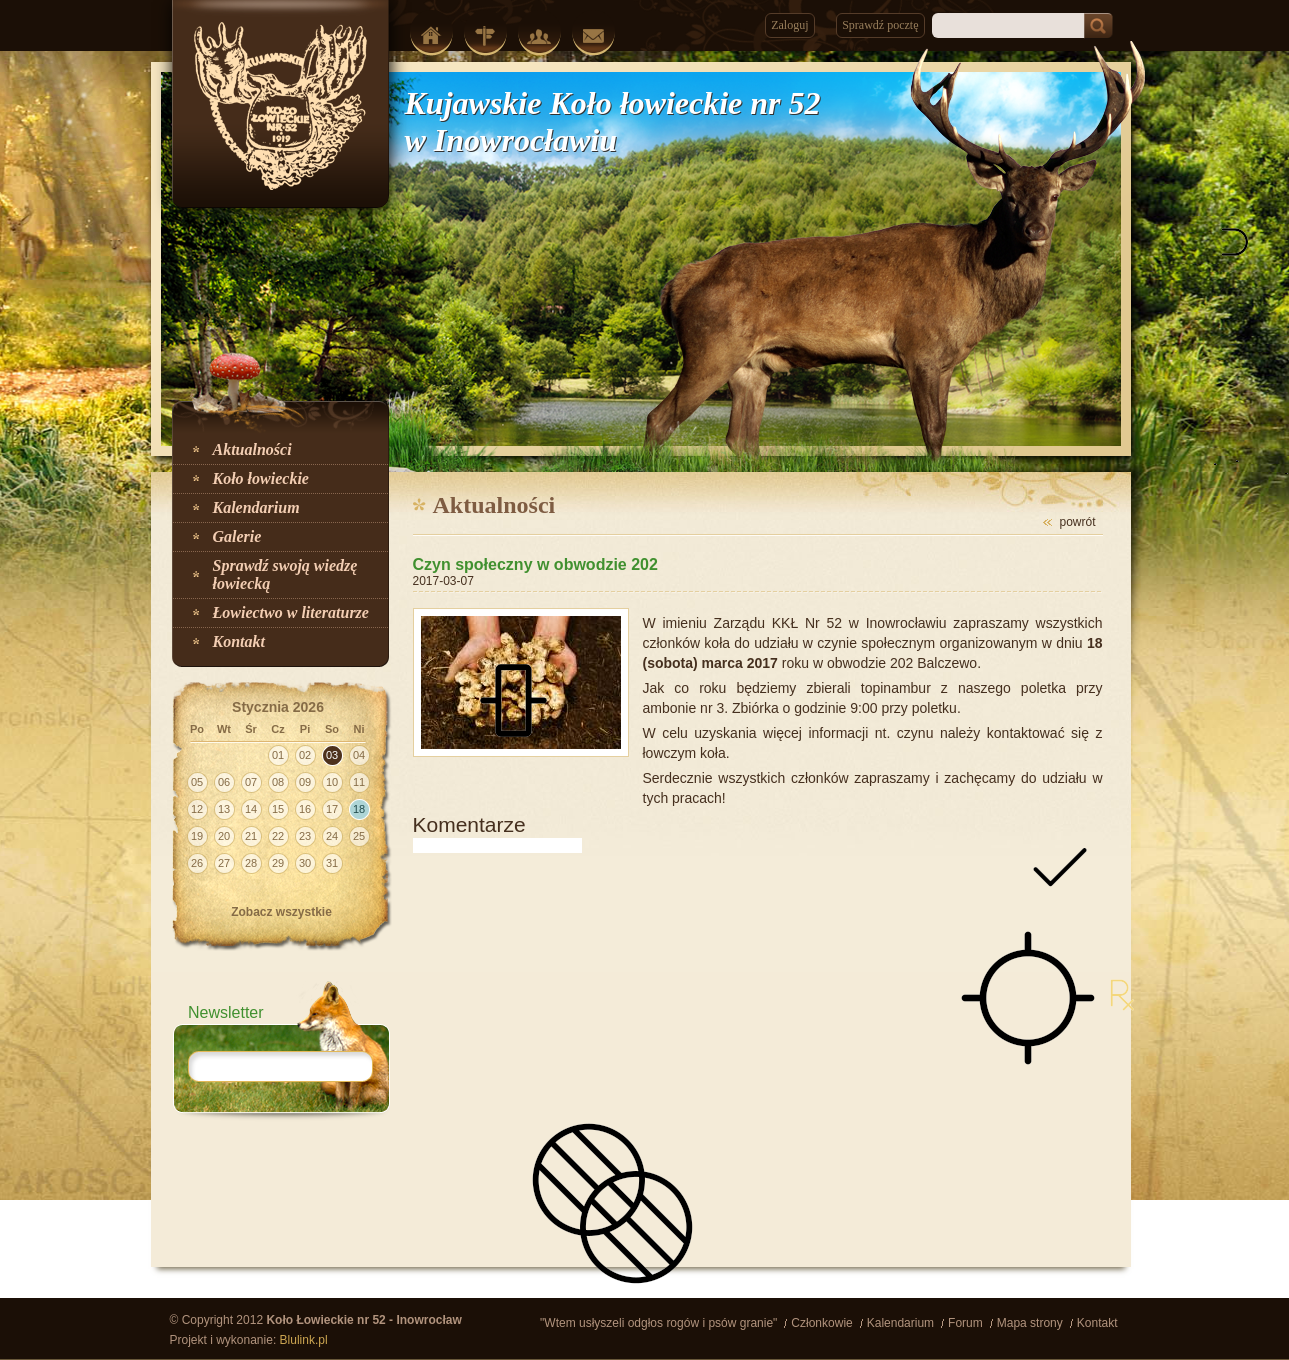 This screenshot has height=1360, width=1289. Describe the element at coordinates (1028, 998) in the screenshot. I see `access current GPS location` at that location.